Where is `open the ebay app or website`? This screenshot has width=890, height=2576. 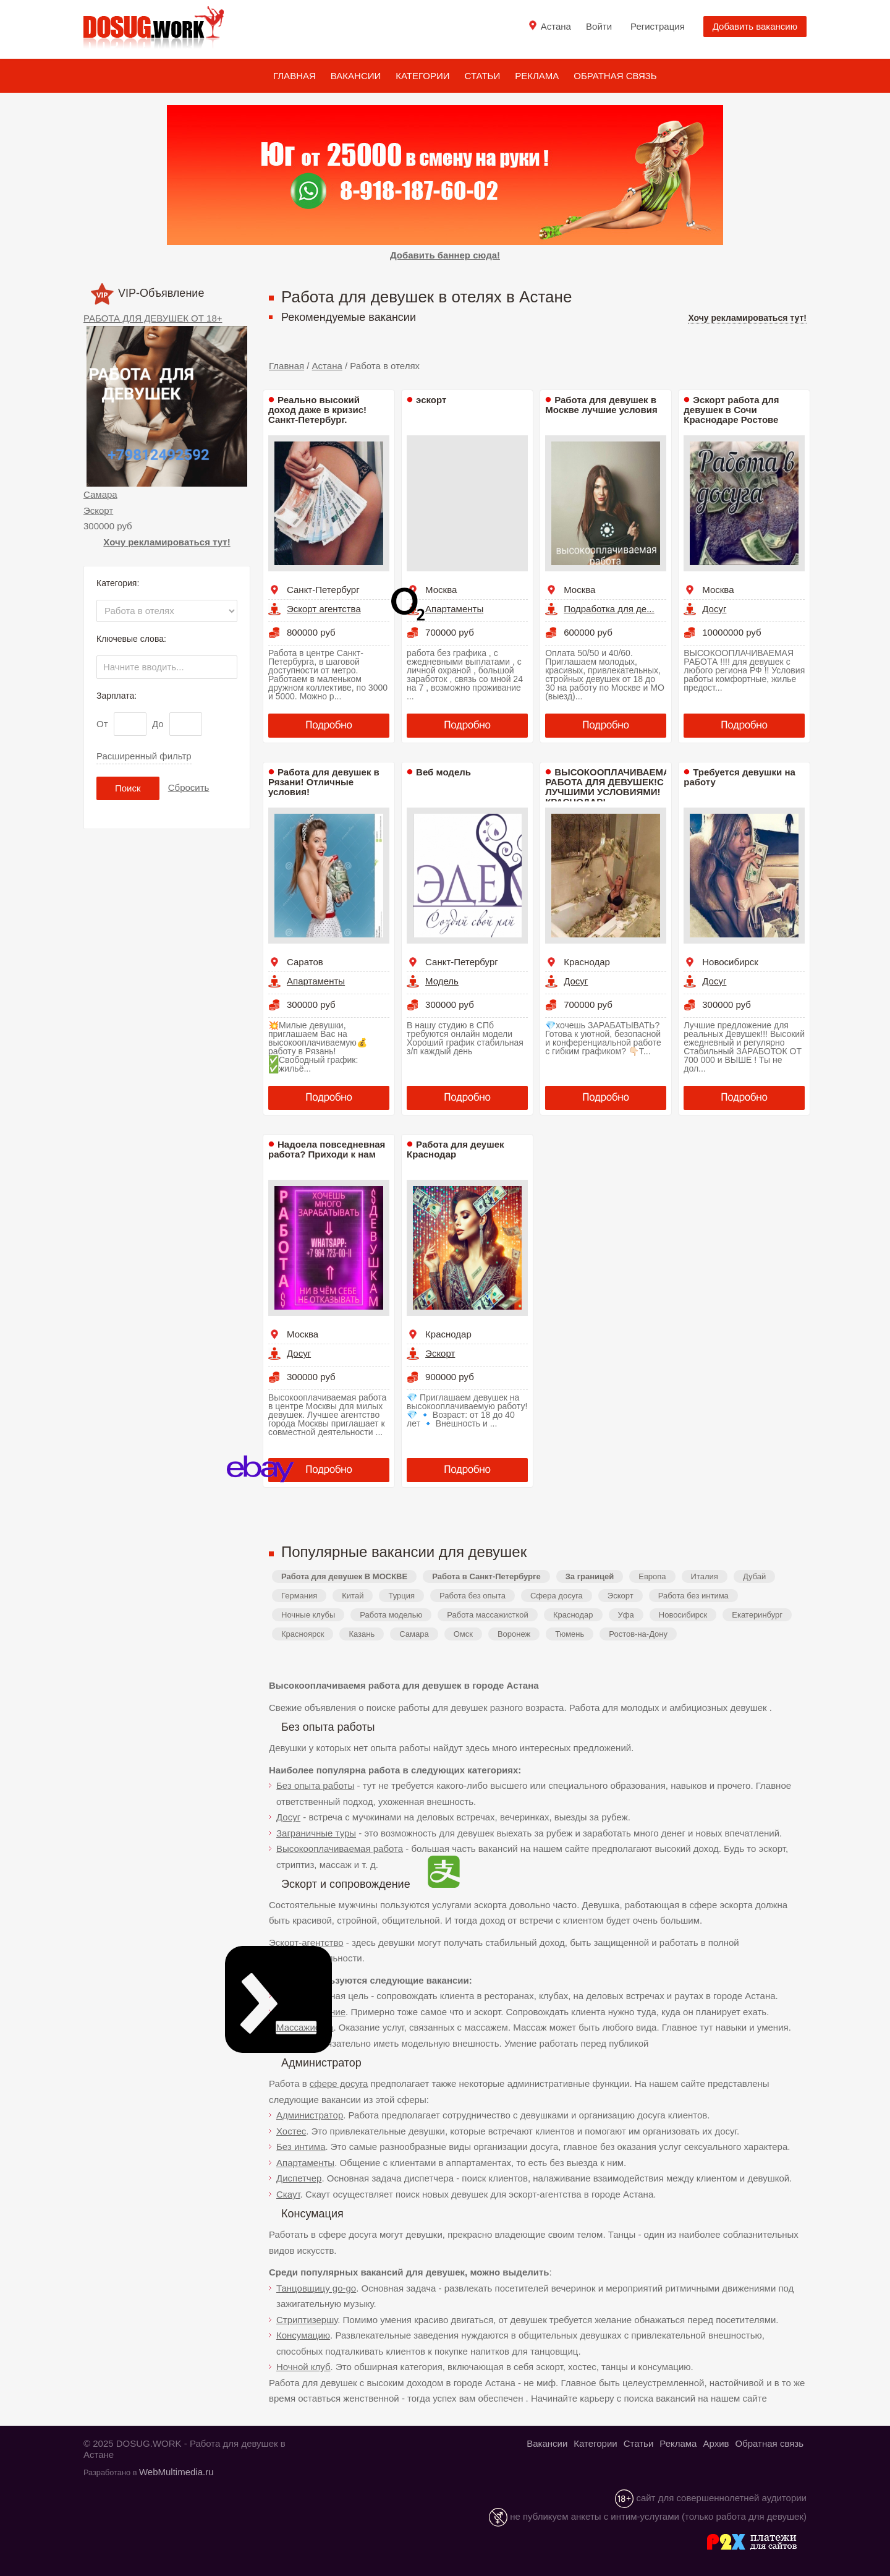 open the ebay app or website is located at coordinates (260, 1469).